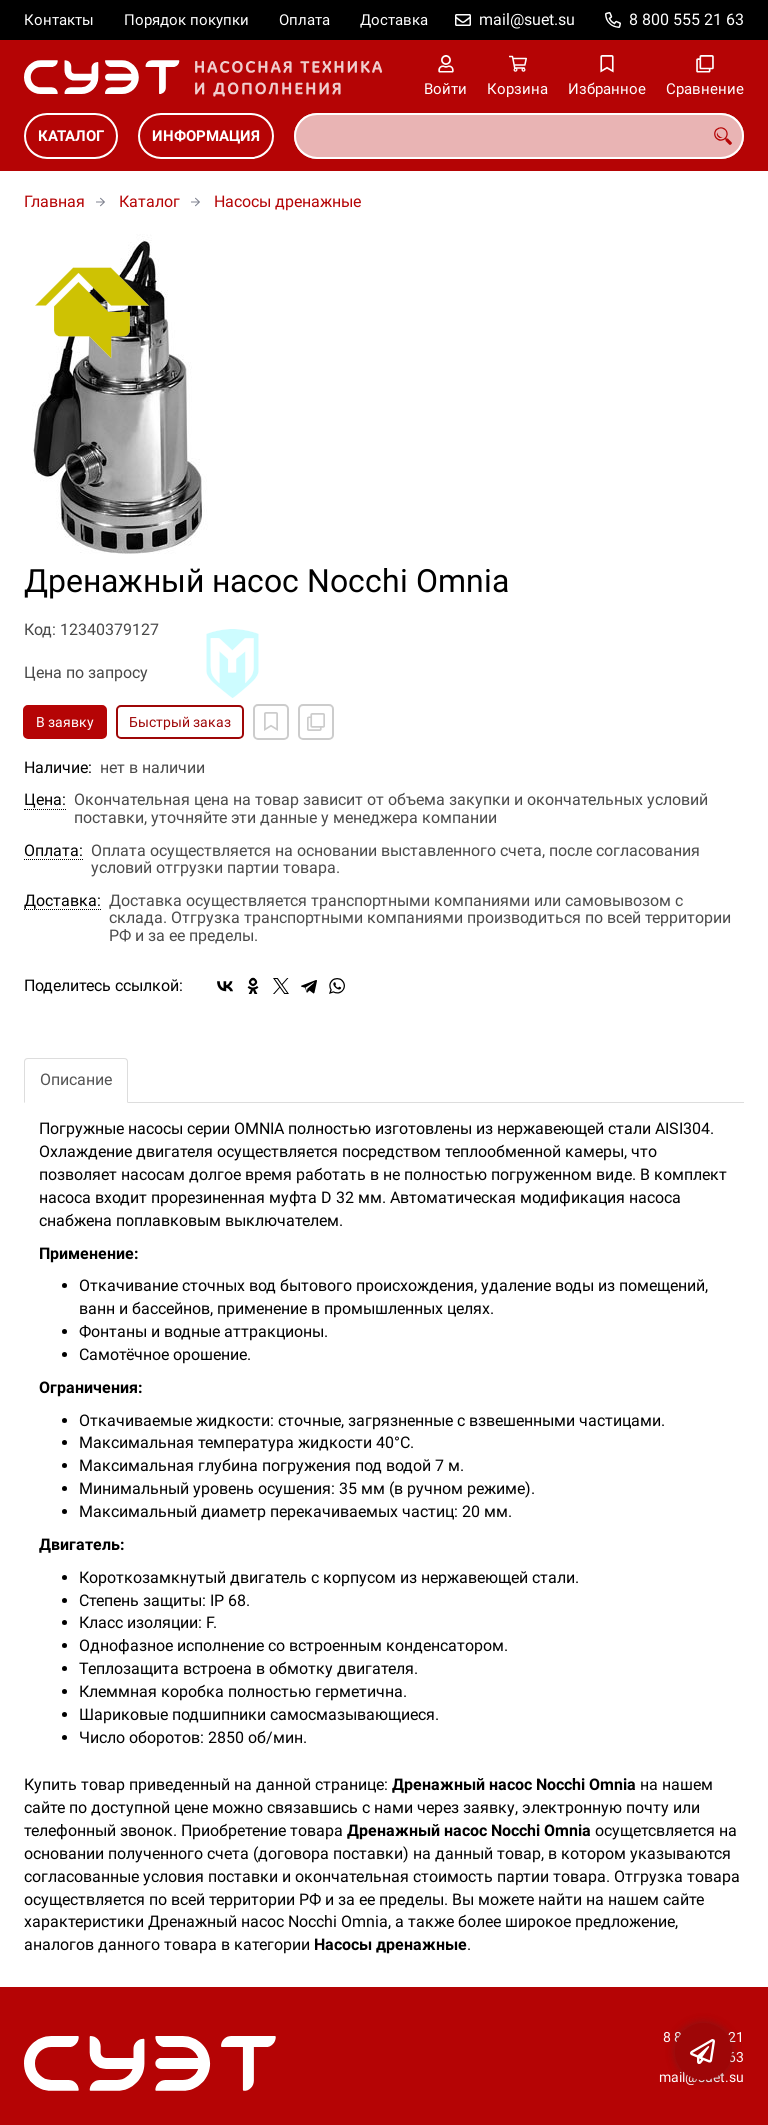 This screenshot has width=768, height=2125. I want to click on open the HomeAdvisor app, so click(92, 313).